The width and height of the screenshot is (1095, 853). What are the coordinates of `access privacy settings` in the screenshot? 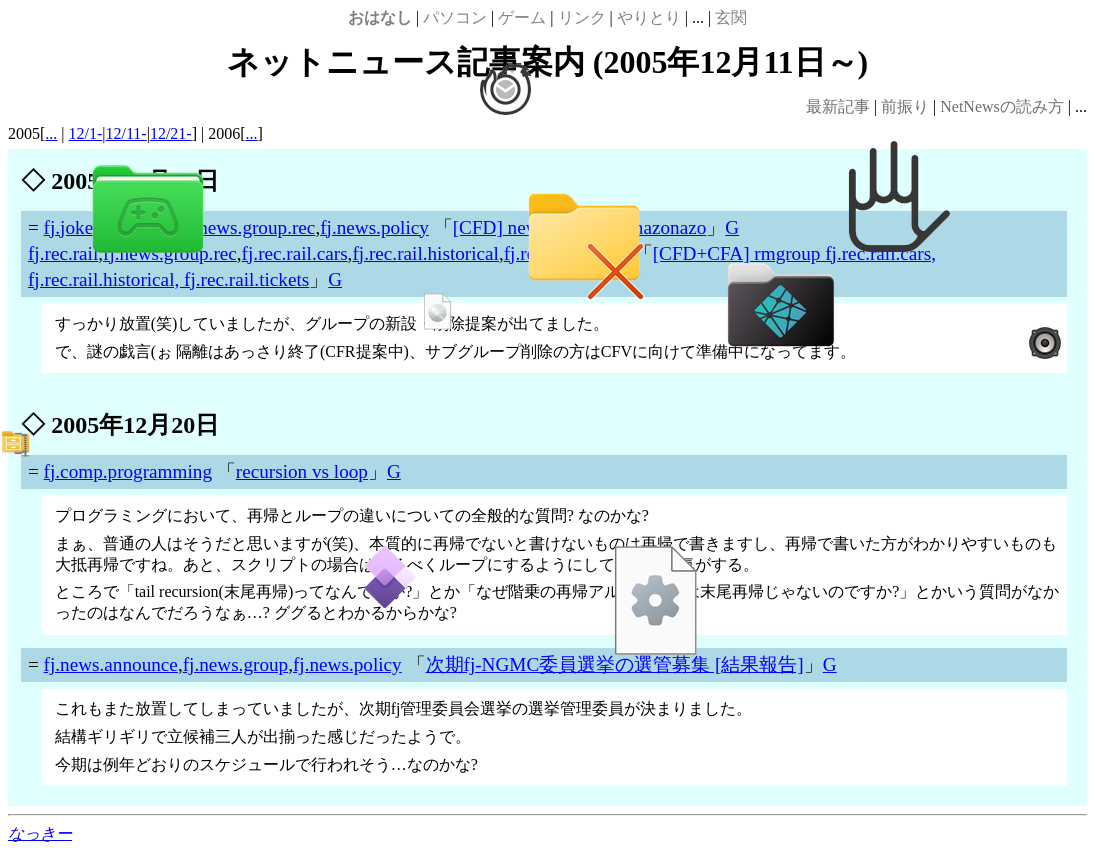 It's located at (897, 196).